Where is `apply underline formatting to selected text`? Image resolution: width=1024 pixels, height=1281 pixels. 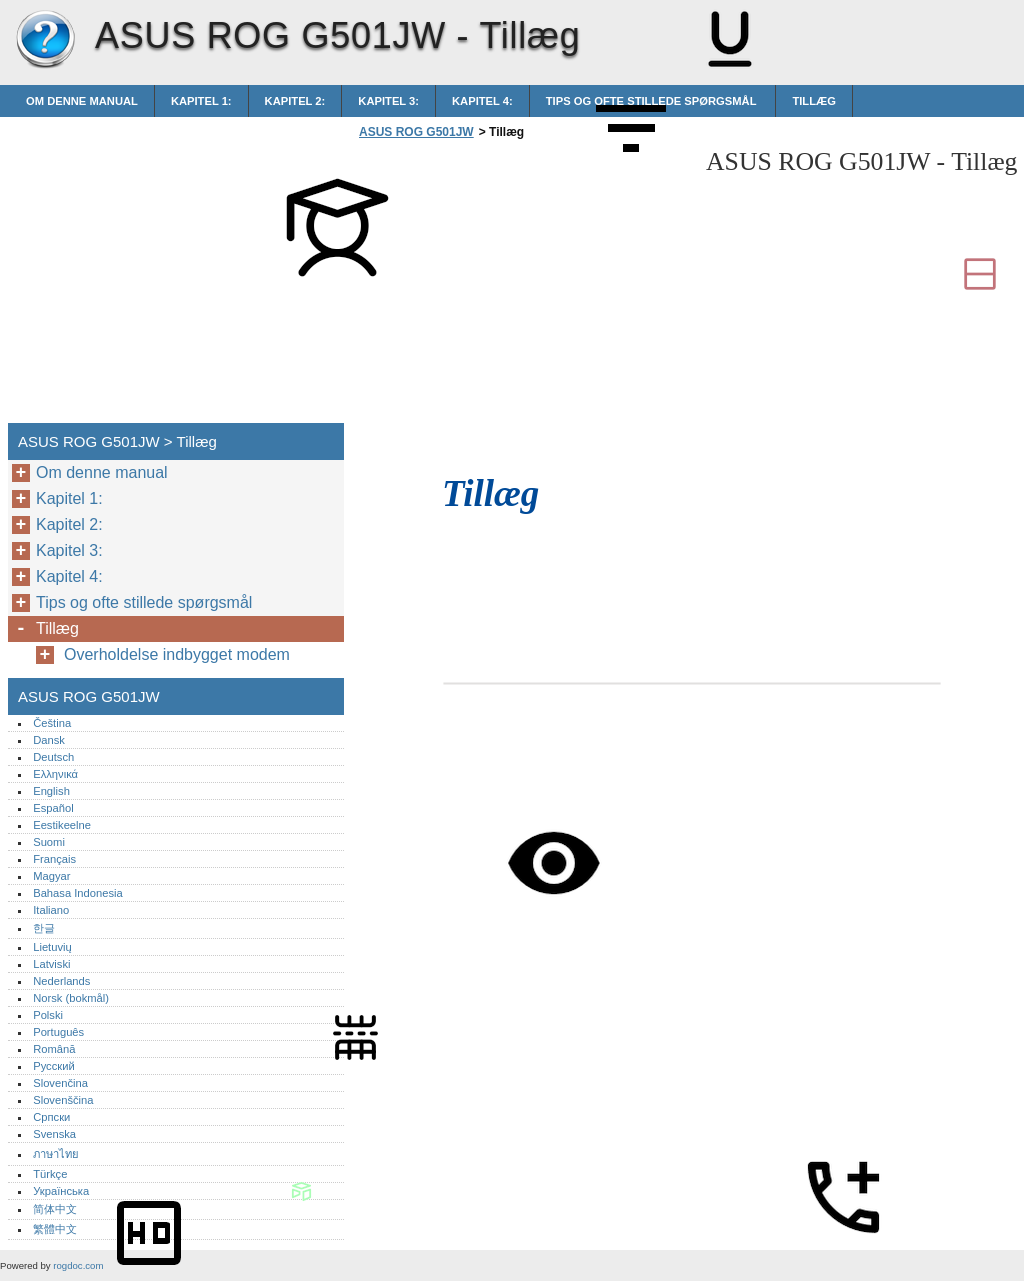
apply underline formatting to selected text is located at coordinates (730, 39).